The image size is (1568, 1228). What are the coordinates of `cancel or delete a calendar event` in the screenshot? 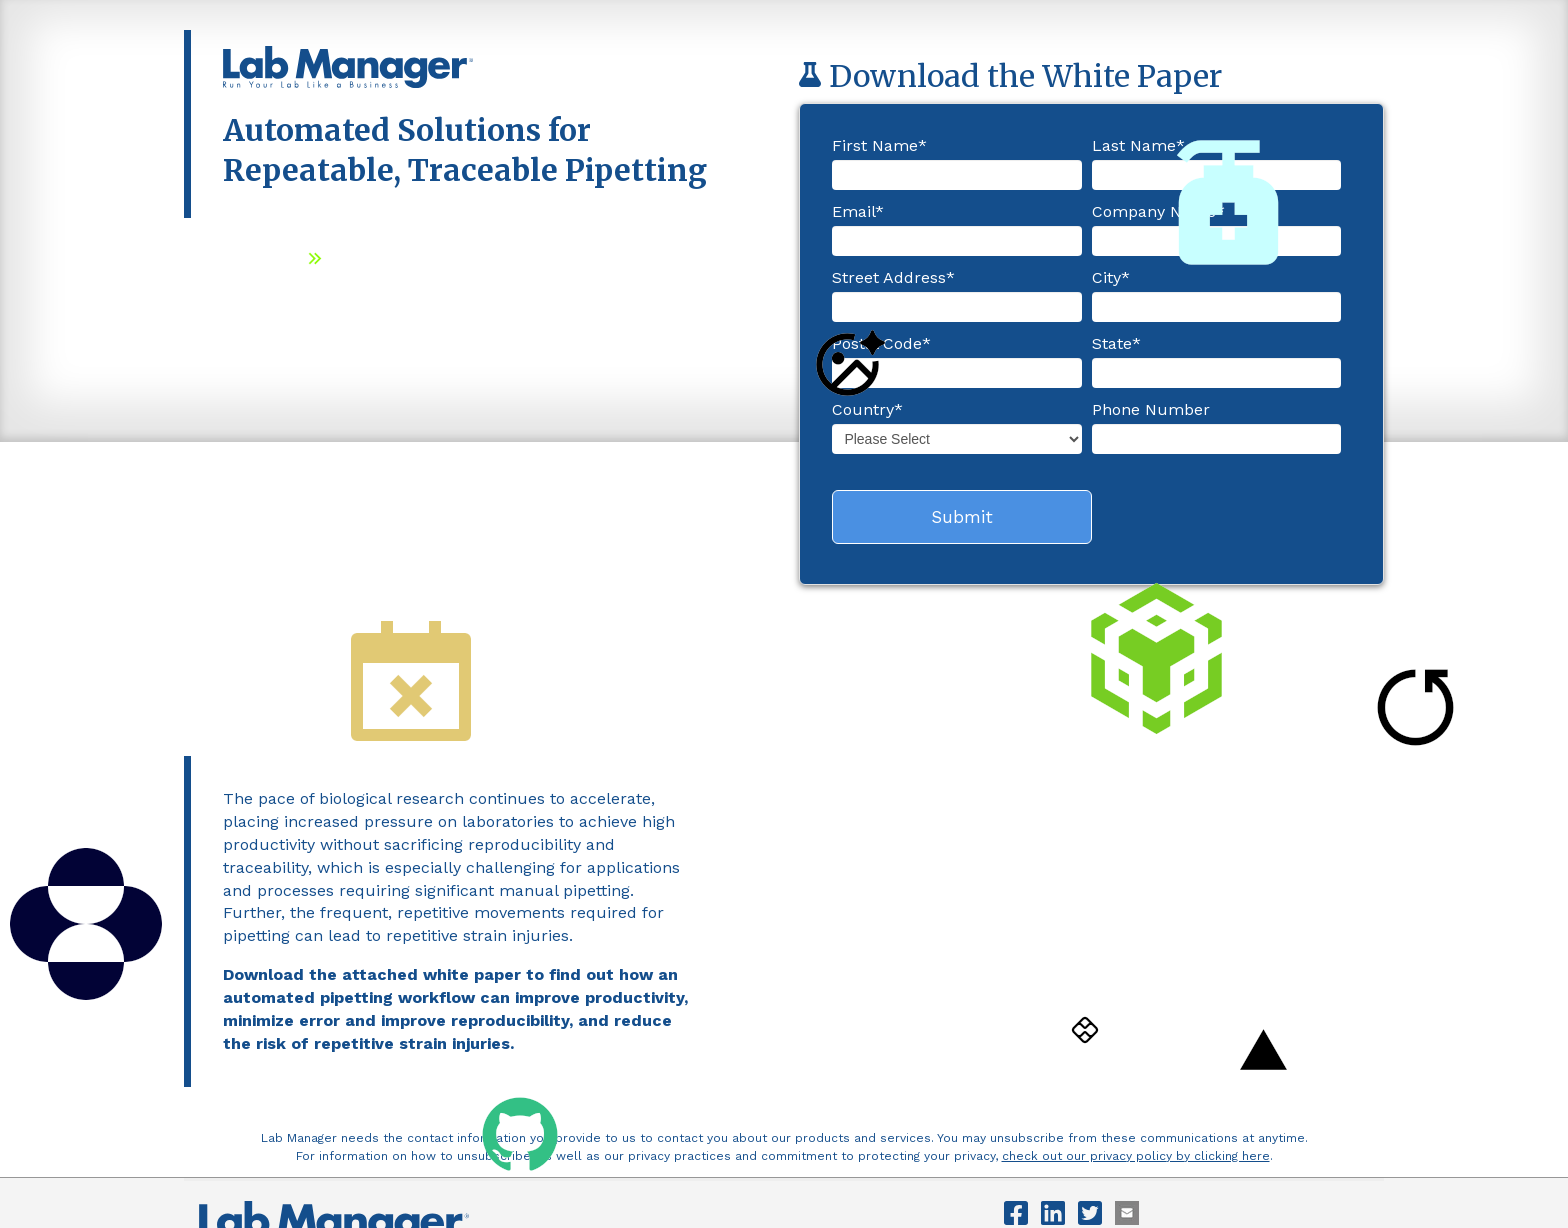 It's located at (411, 687).